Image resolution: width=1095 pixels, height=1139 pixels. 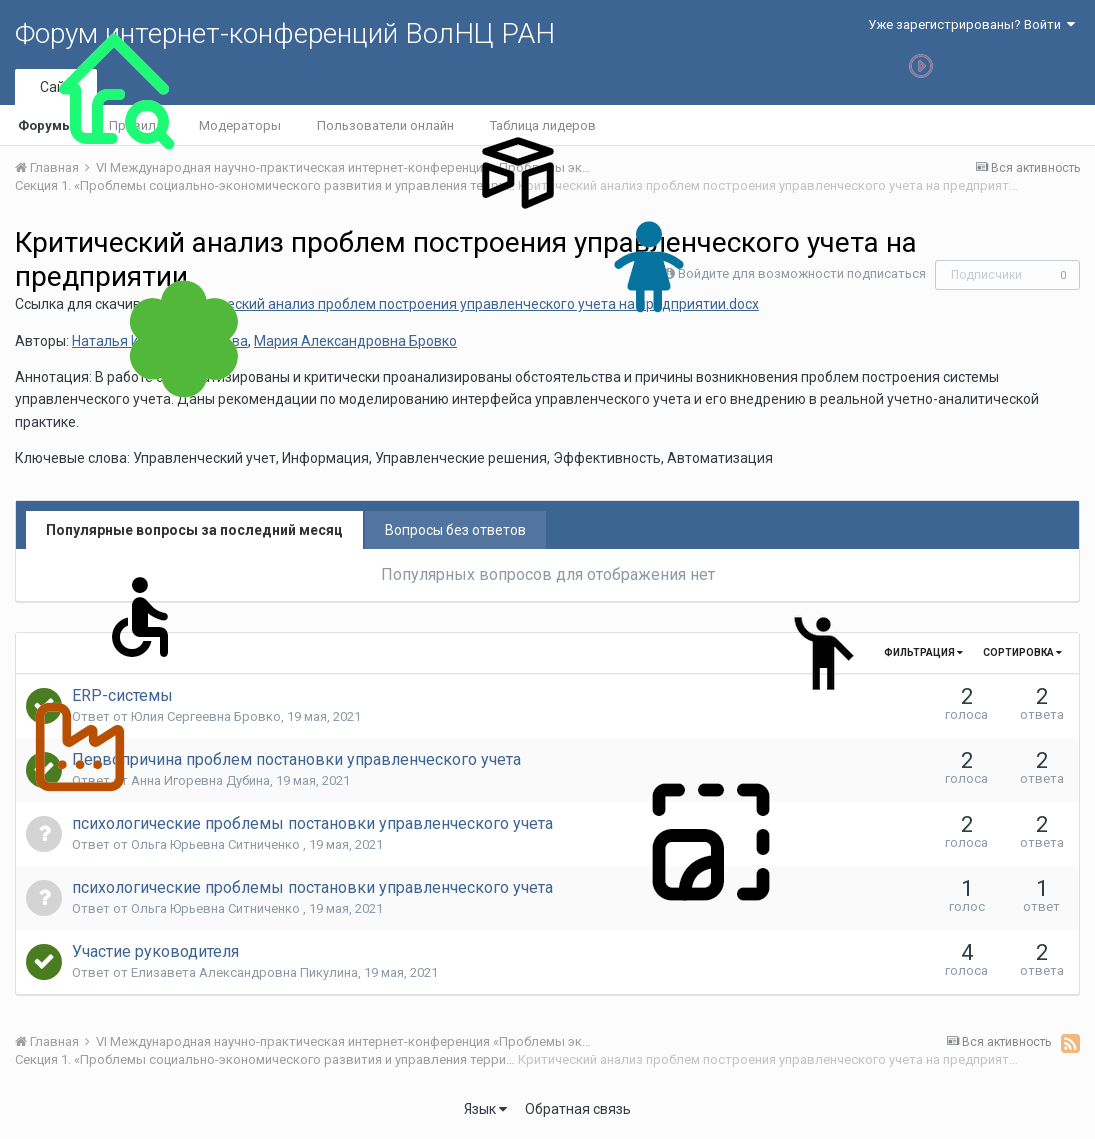 What do you see at coordinates (114, 89) in the screenshot?
I see `search for homes or properties` at bounding box center [114, 89].